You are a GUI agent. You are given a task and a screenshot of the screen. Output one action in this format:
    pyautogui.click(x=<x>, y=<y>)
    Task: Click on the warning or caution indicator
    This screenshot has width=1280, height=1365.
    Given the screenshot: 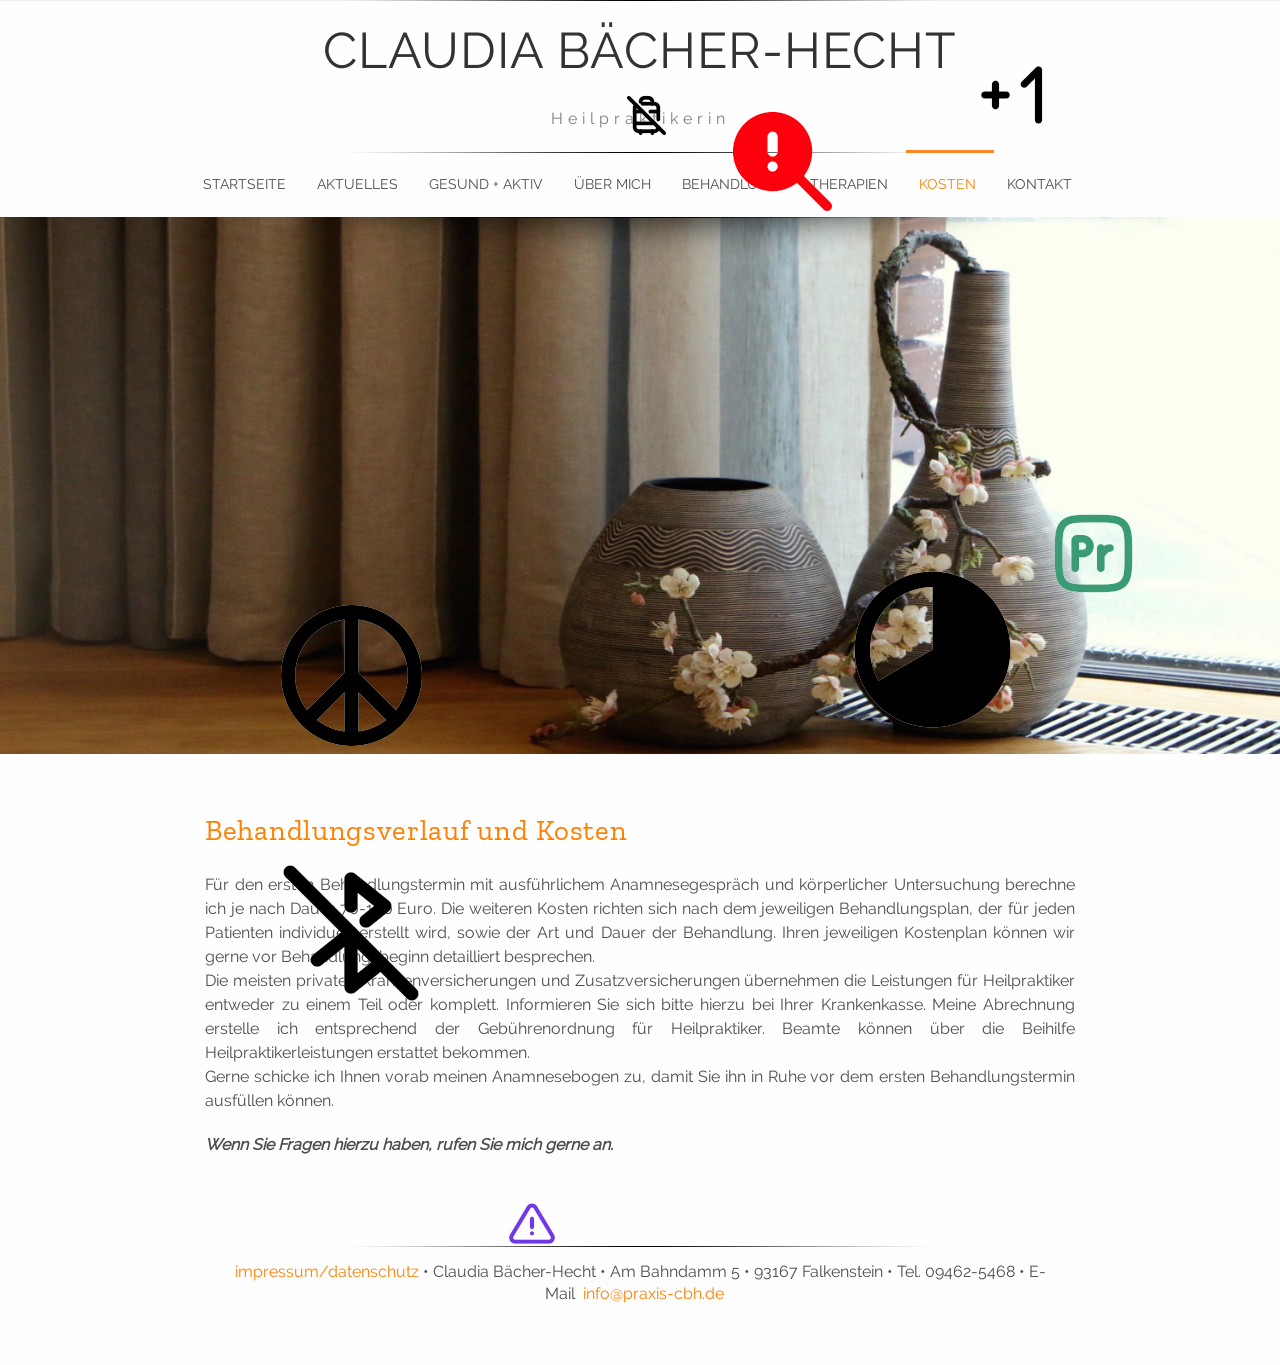 What is the action you would take?
    pyautogui.click(x=532, y=1225)
    